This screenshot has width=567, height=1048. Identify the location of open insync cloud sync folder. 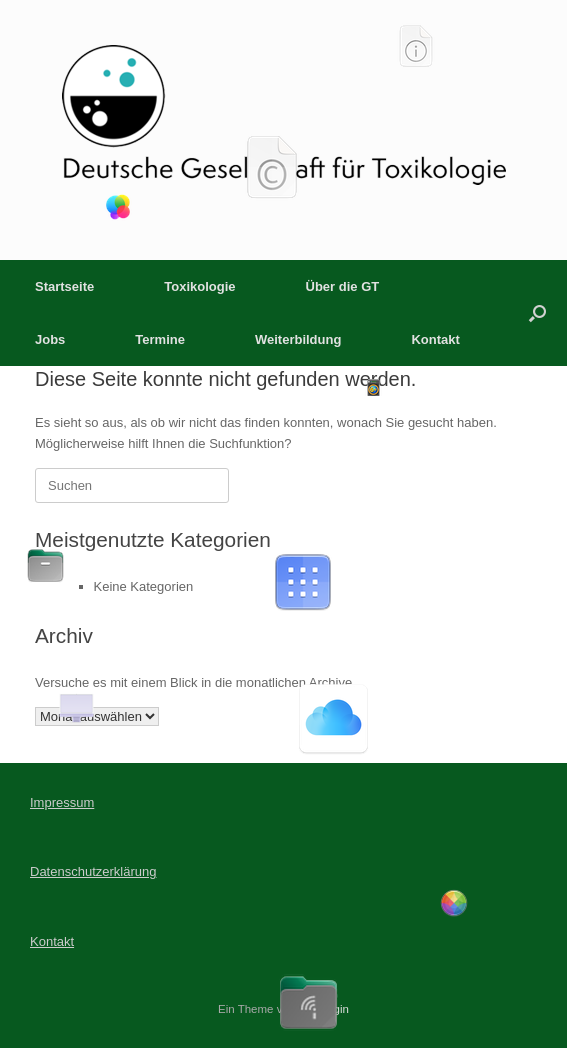
(308, 1002).